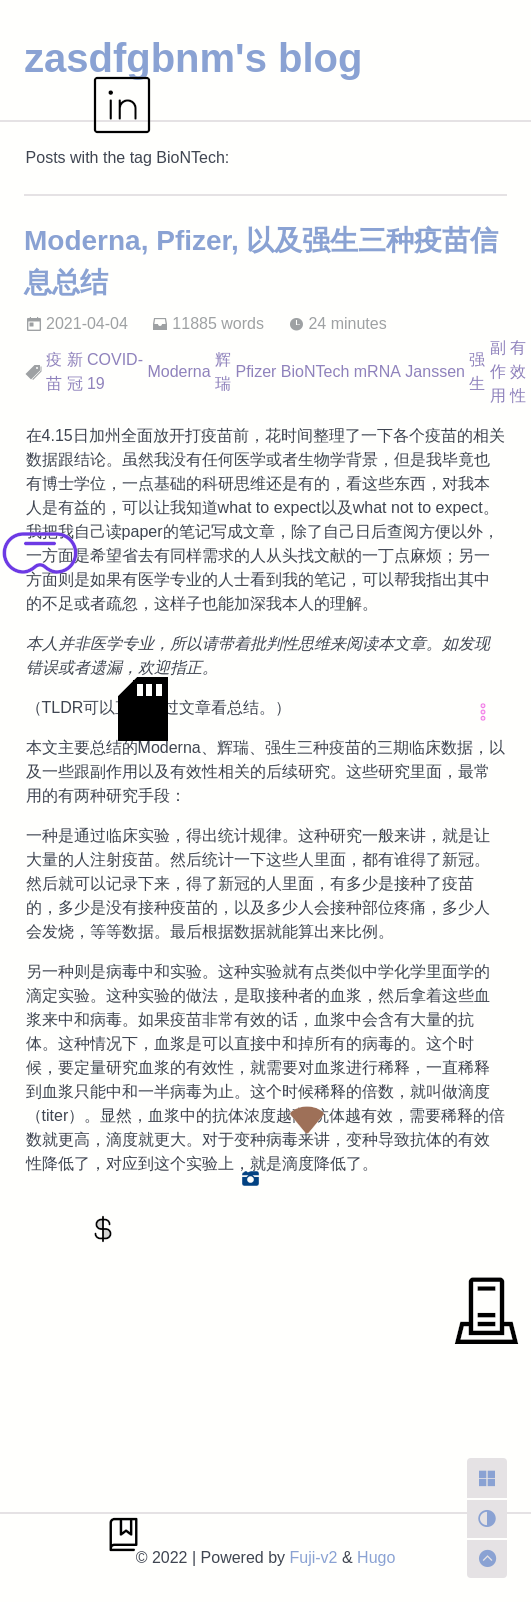  I want to click on view server environment settings, so click(486, 1308).